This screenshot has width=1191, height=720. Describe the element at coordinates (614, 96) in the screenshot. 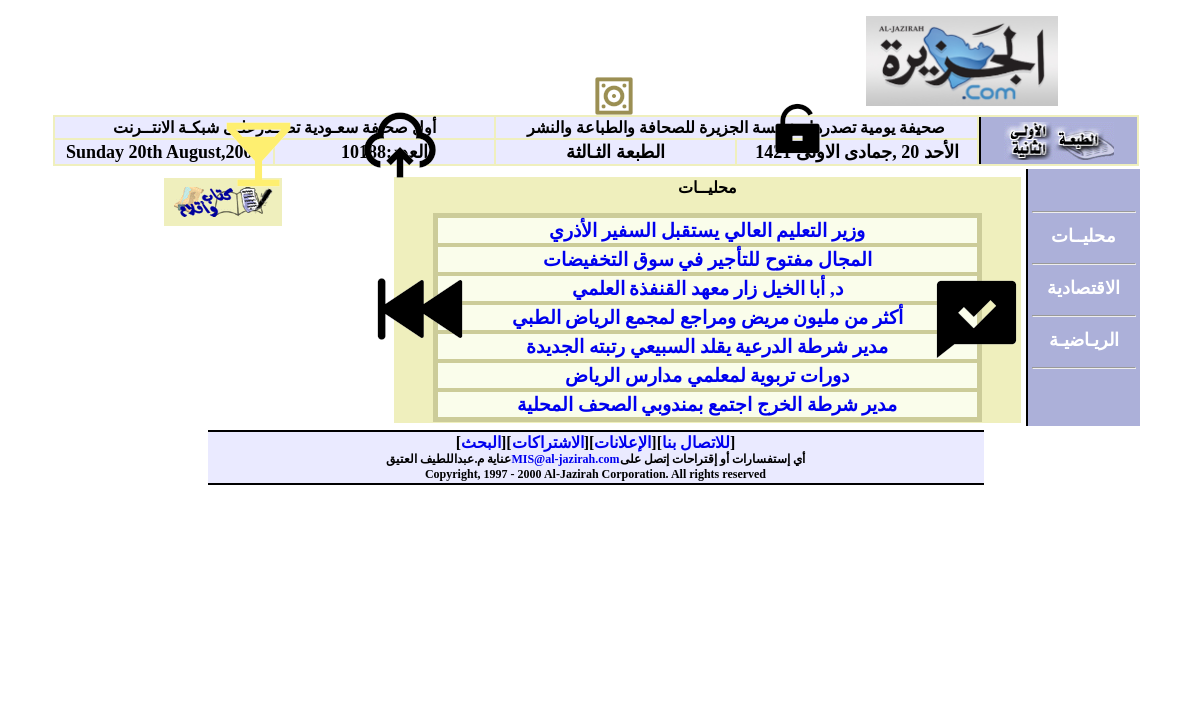

I see `audio speaker or sound output device` at that location.